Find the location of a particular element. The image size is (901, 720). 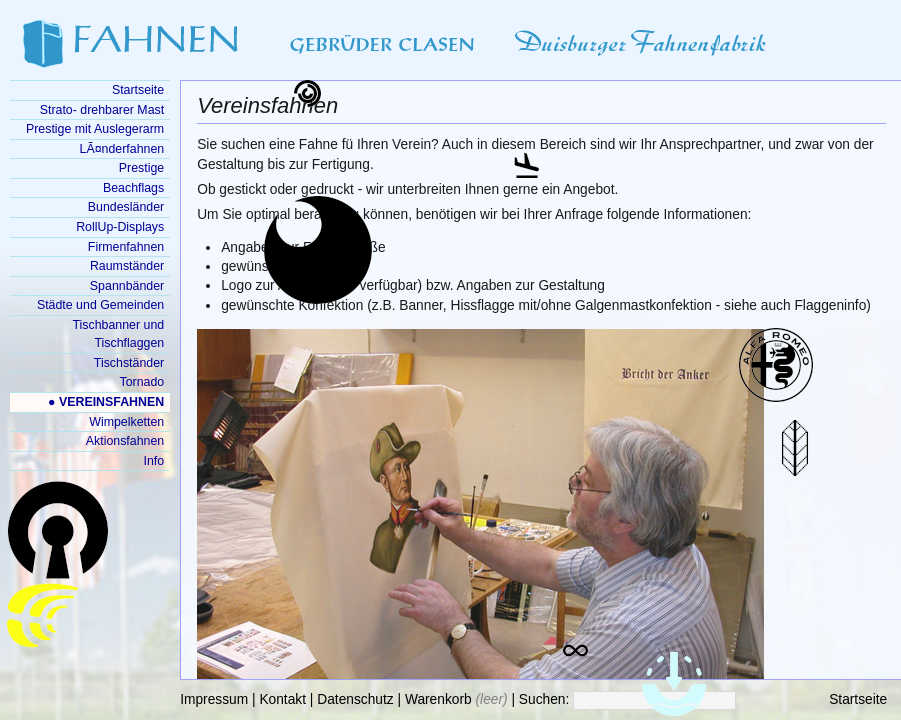

open QuantConnect platform is located at coordinates (307, 93).